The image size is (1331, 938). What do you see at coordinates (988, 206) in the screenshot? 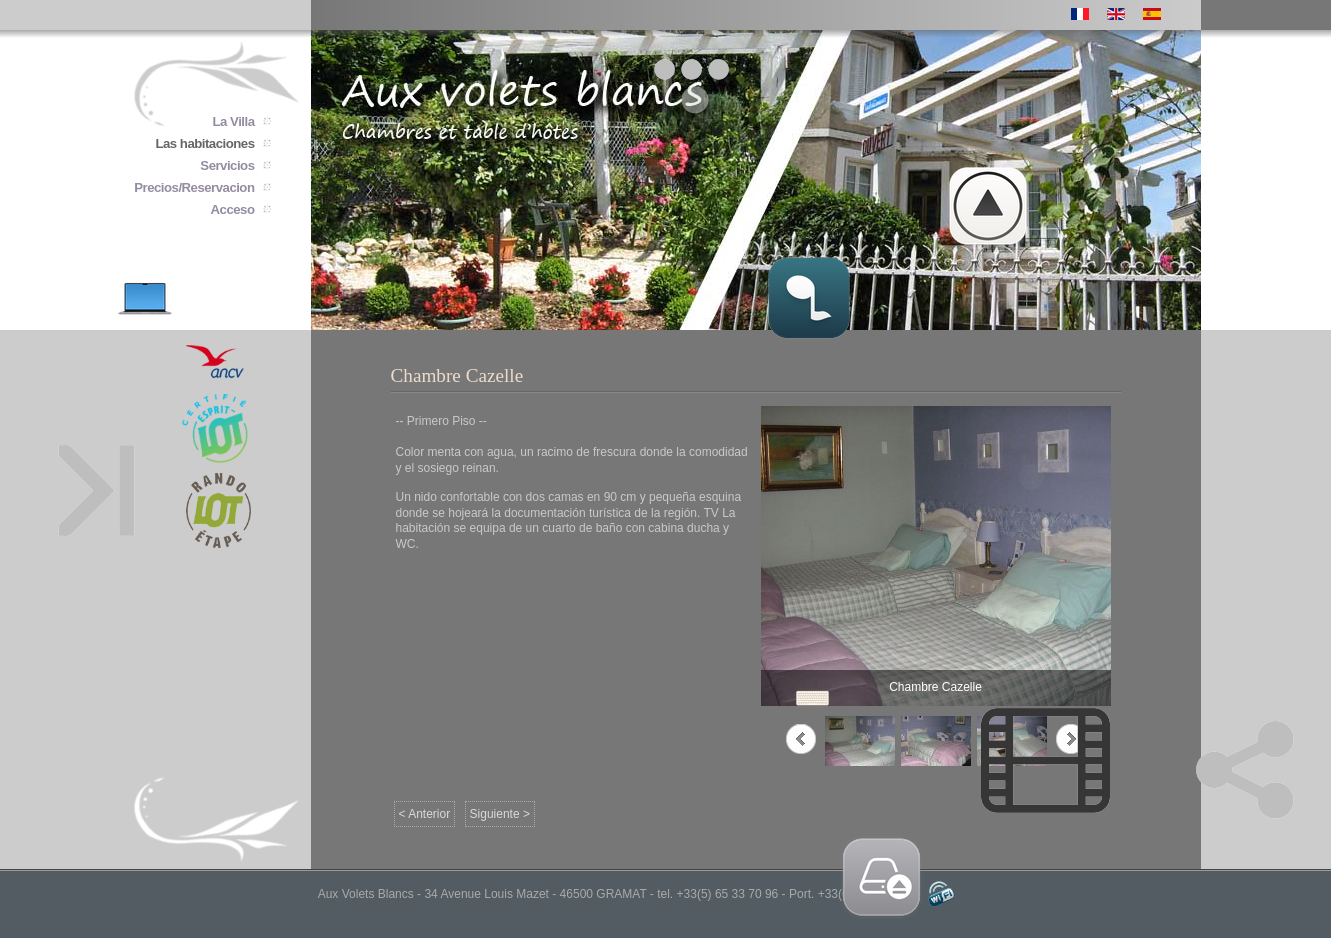
I see `launch AppImageLauncher application` at bounding box center [988, 206].